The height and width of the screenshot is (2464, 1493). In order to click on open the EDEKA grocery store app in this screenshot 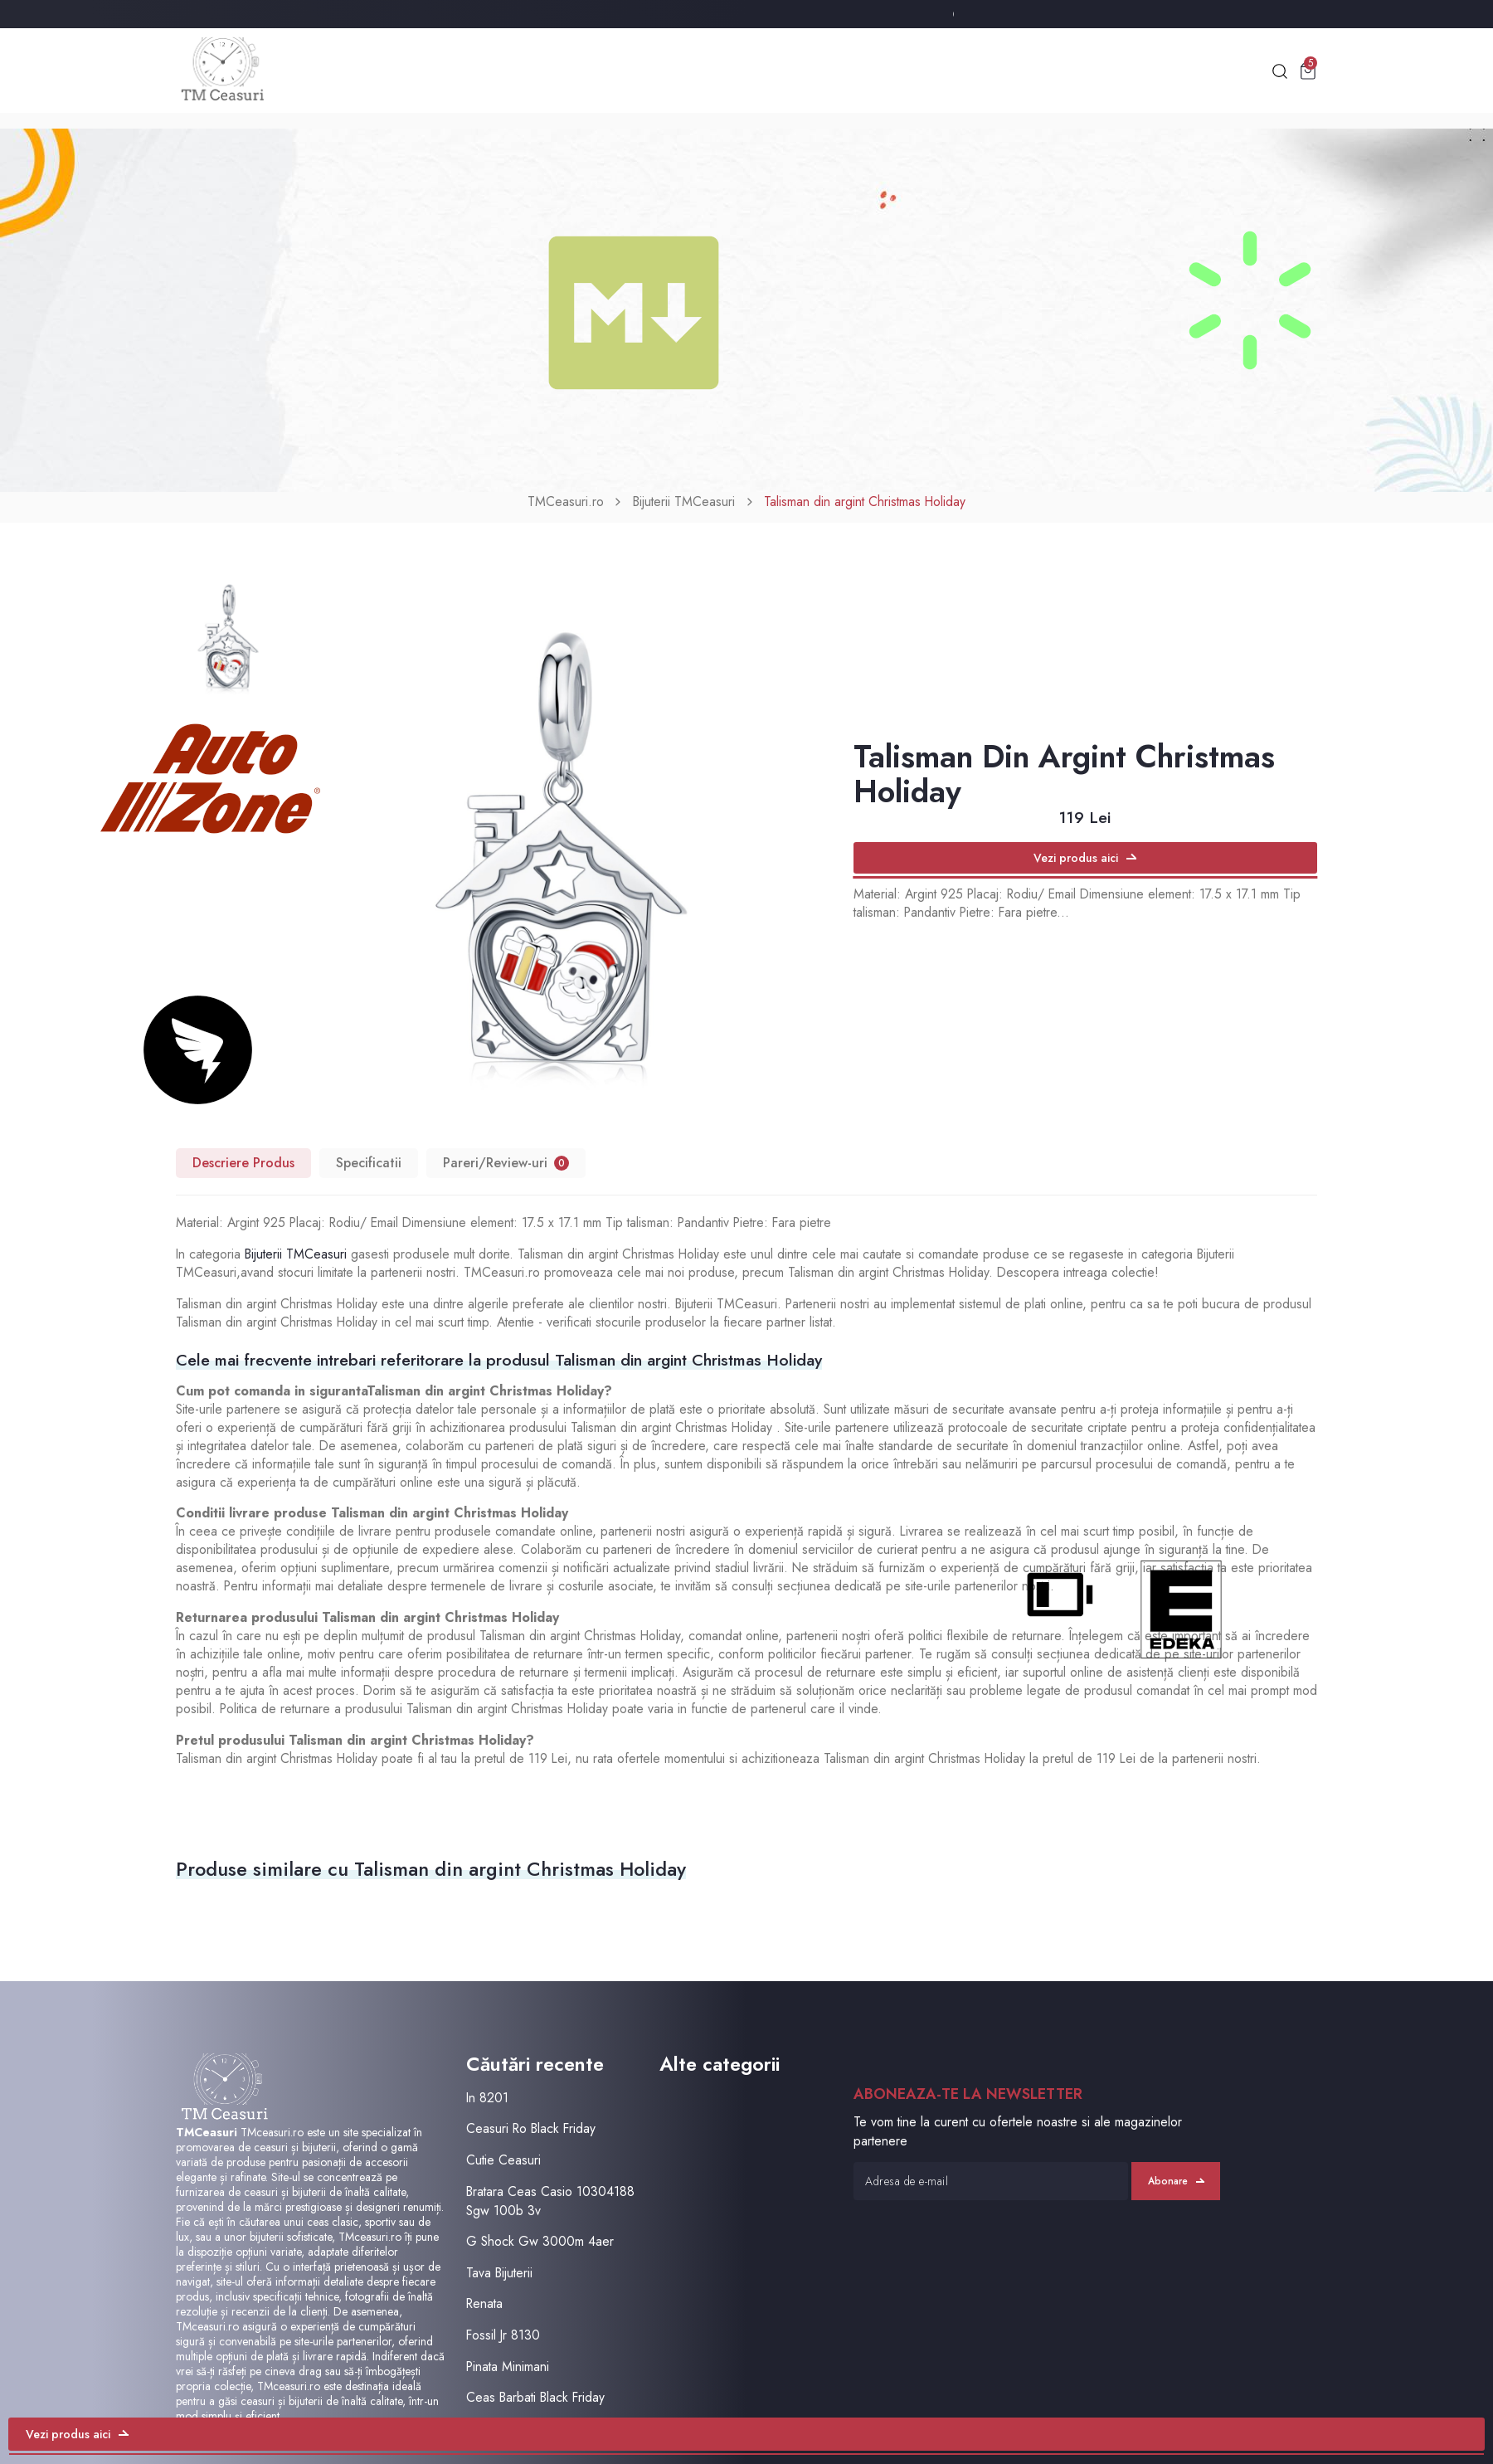, I will do `click(1181, 1609)`.